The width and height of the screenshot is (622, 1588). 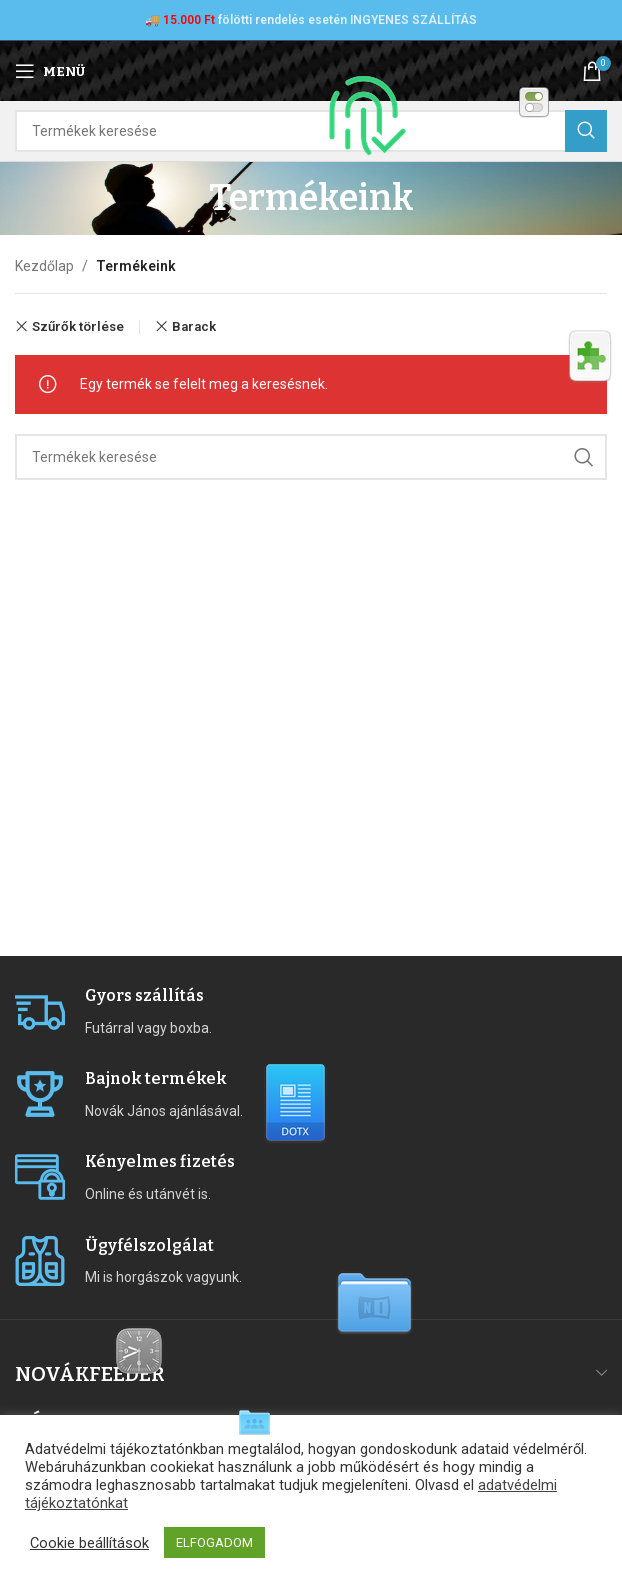 What do you see at coordinates (139, 1351) in the screenshot?
I see `open the clock app` at bounding box center [139, 1351].